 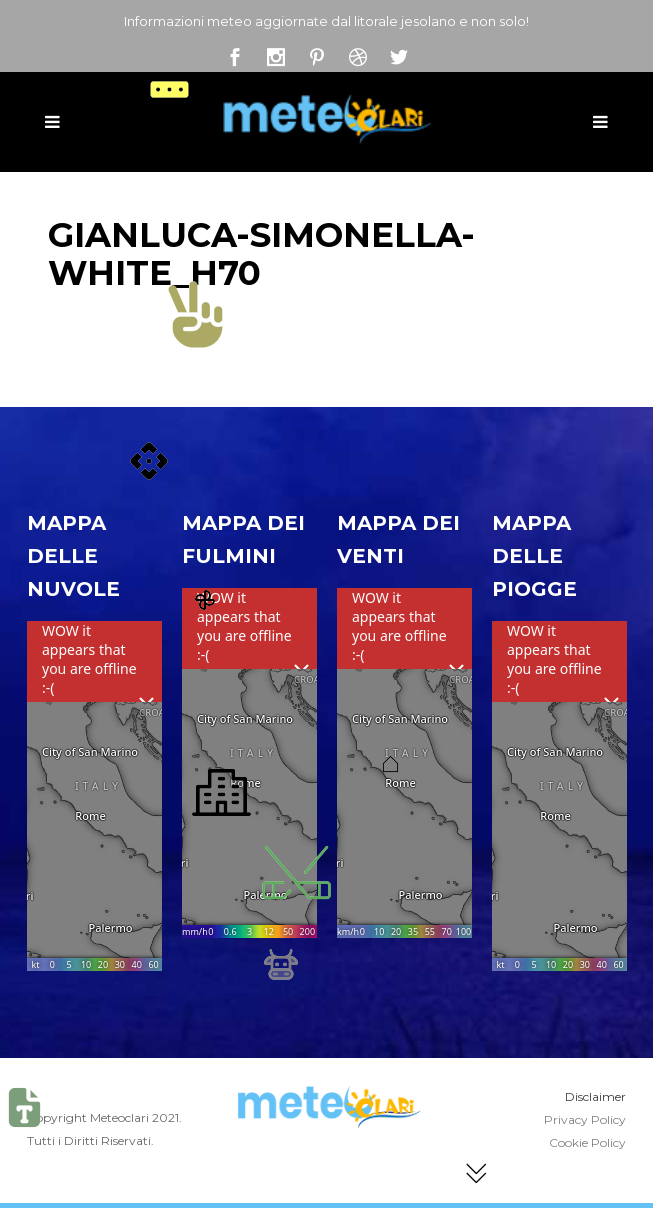 What do you see at coordinates (169, 89) in the screenshot?
I see `open more options menu` at bounding box center [169, 89].